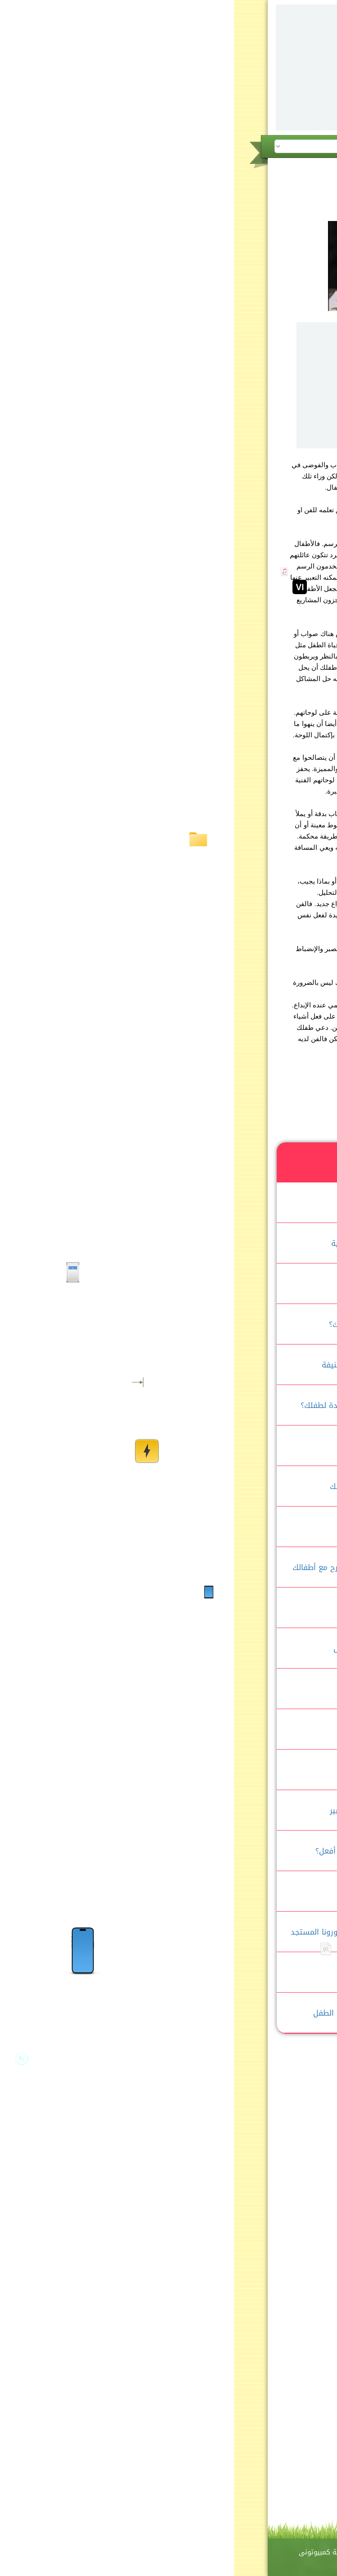  Describe the element at coordinates (284, 572) in the screenshot. I see `a windows media audio (.wma) file` at that location.